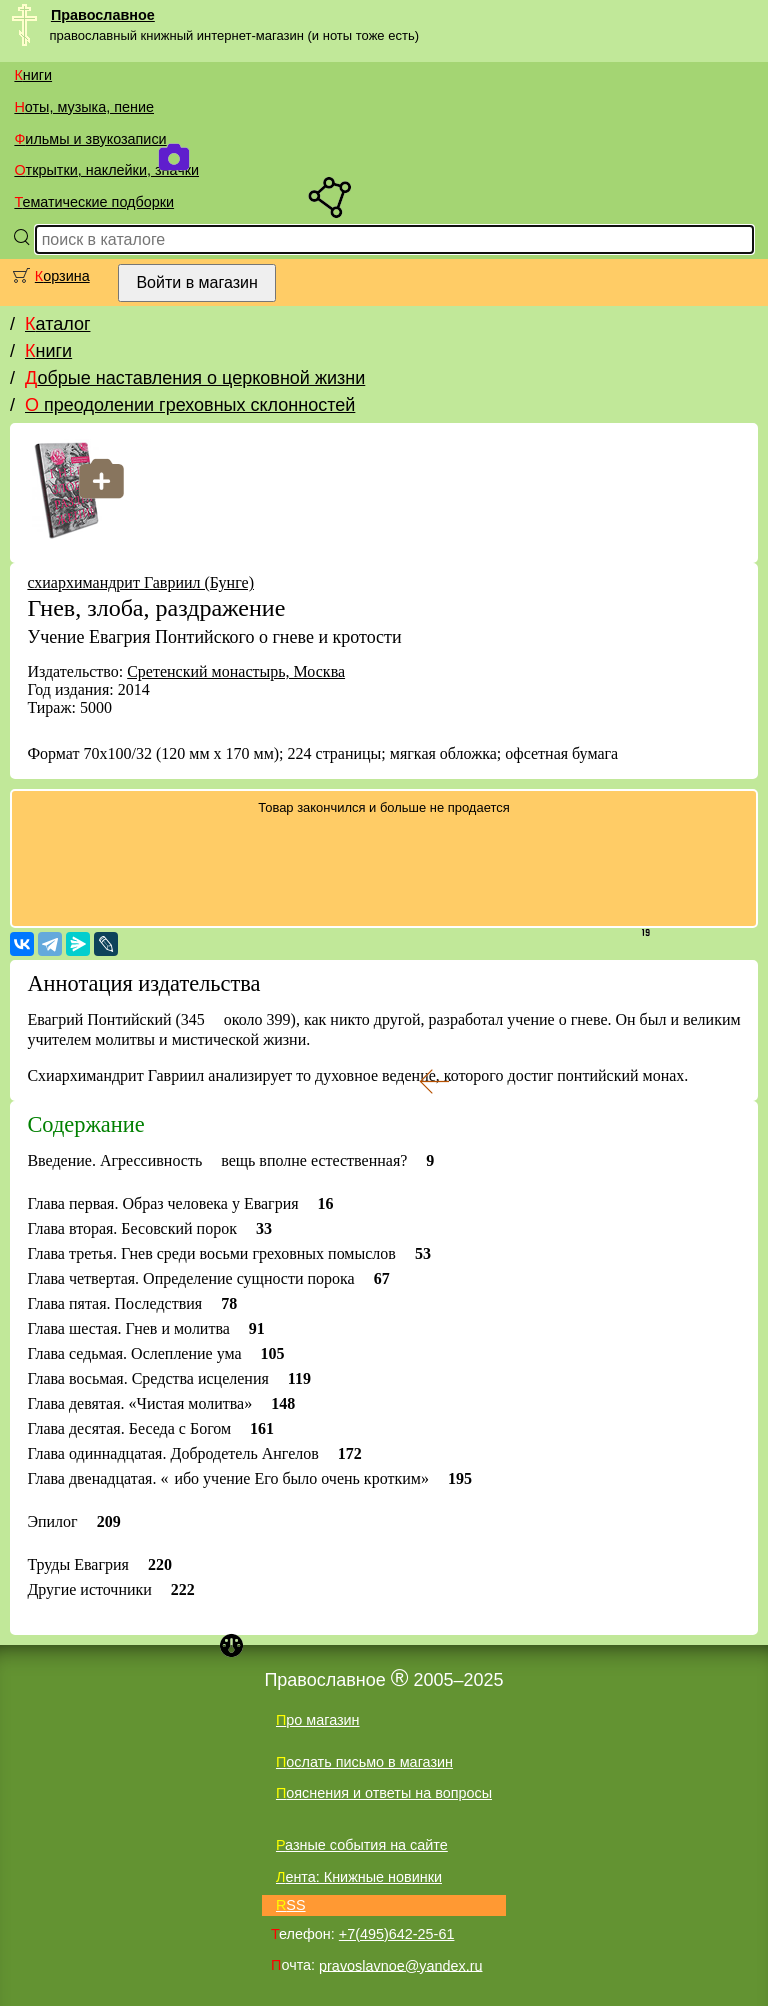 The image size is (768, 2006). Describe the element at coordinates (645, 932) in the screenshot. I see `indicates 19 items or notifications` at that location.